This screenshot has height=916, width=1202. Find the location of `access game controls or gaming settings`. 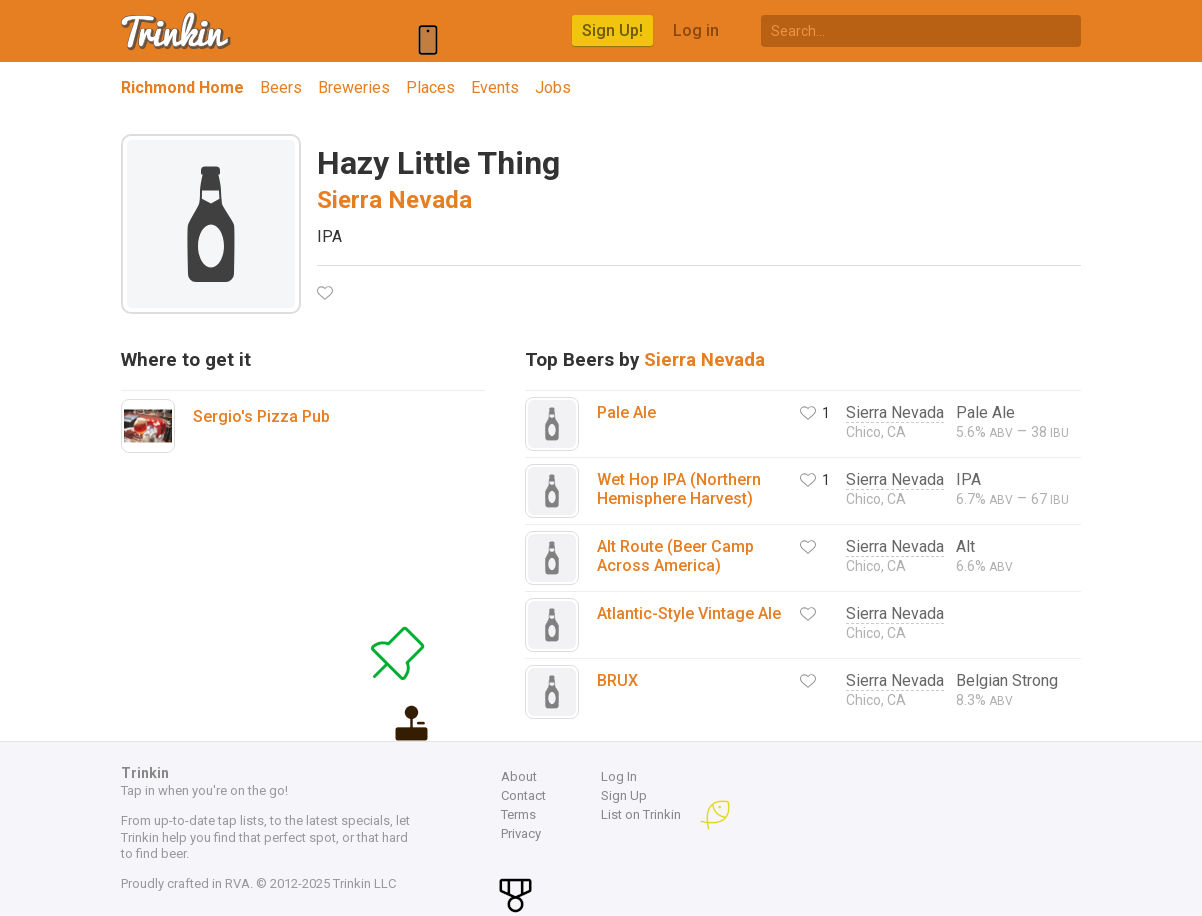

access game controls or gaming settings is located at coordinates (411, 724).